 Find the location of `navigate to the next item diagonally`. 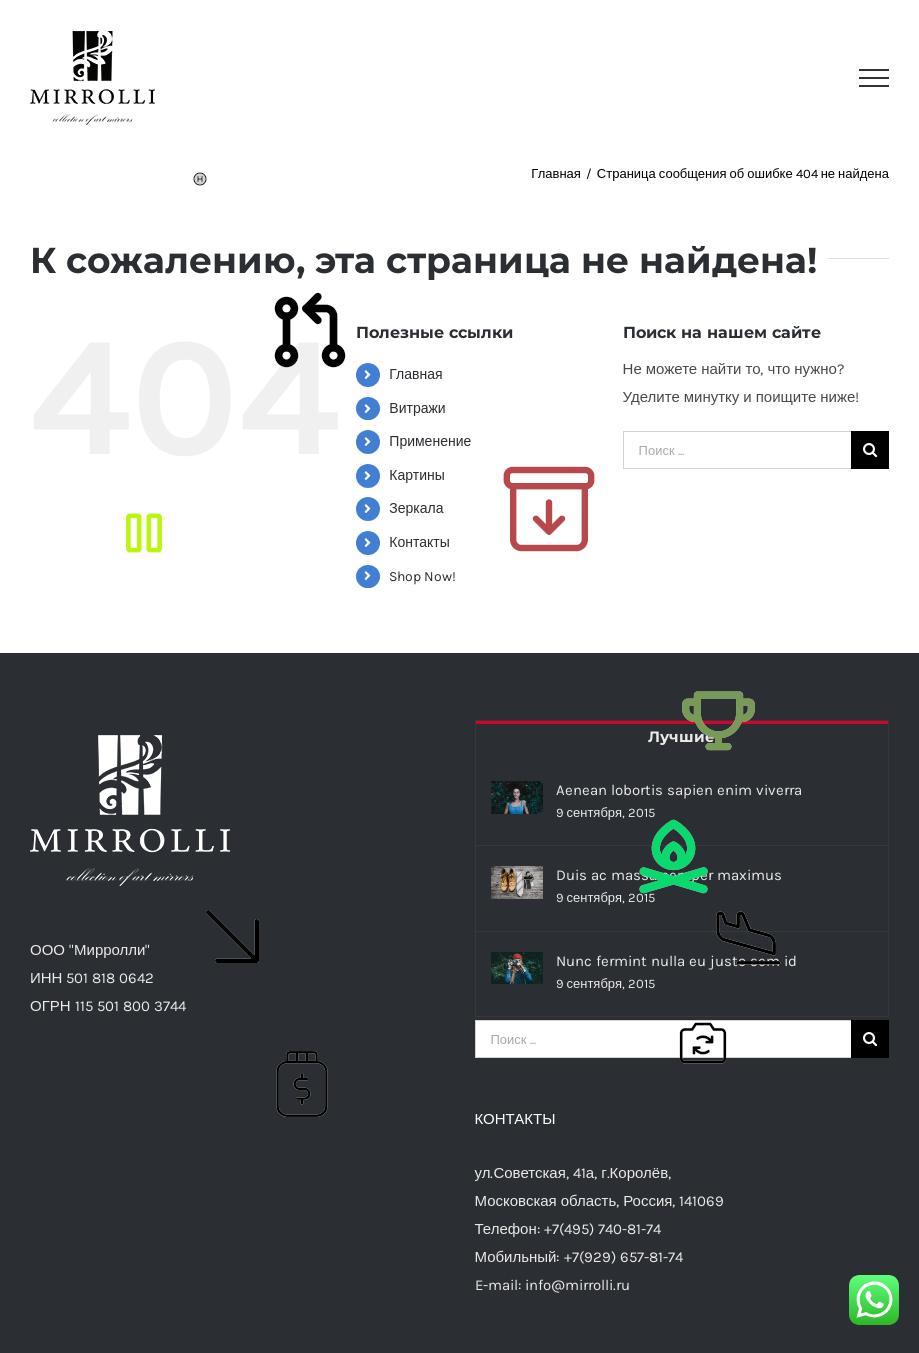

navigate to the next item diagonally is located at coordinates (232, 936).